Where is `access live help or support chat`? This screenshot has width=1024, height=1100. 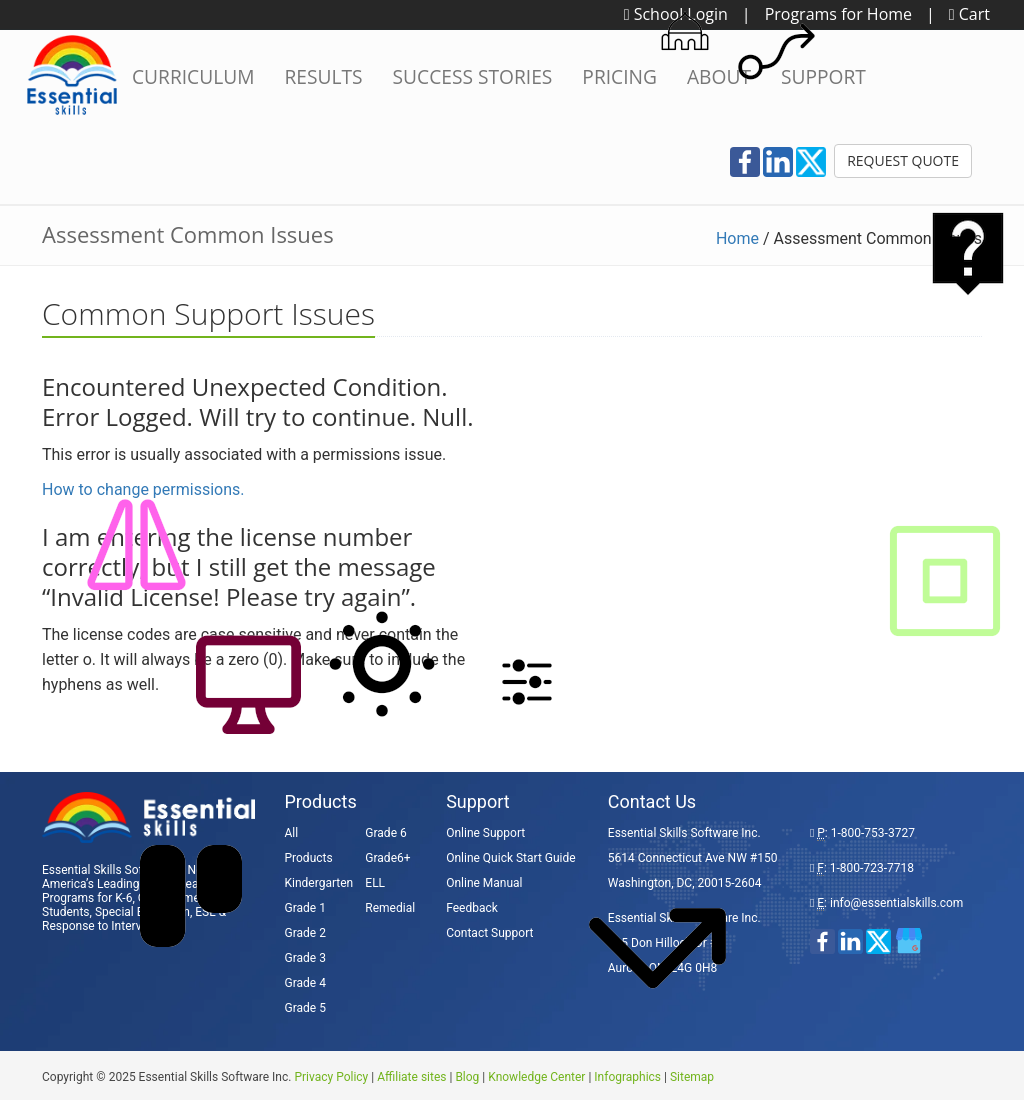 access live help or support chat is located at coordinates (968, 252).